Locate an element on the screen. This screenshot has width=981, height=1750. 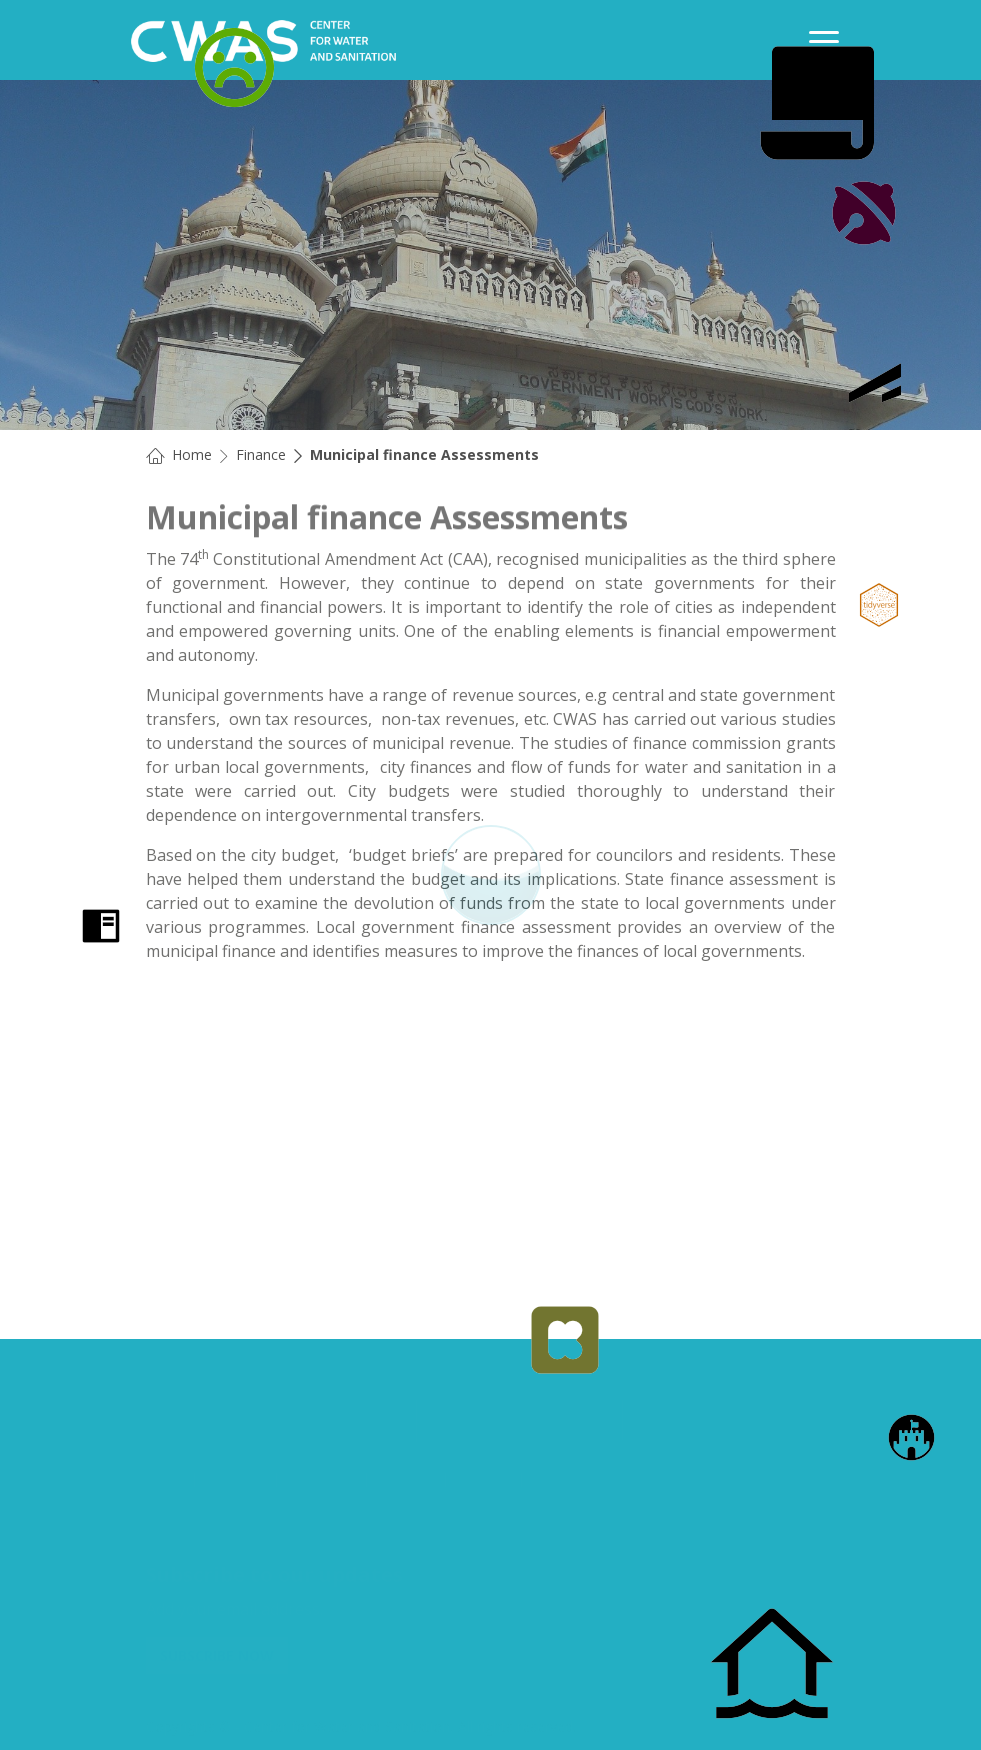
view notifications is located at coordinates (864, 213).